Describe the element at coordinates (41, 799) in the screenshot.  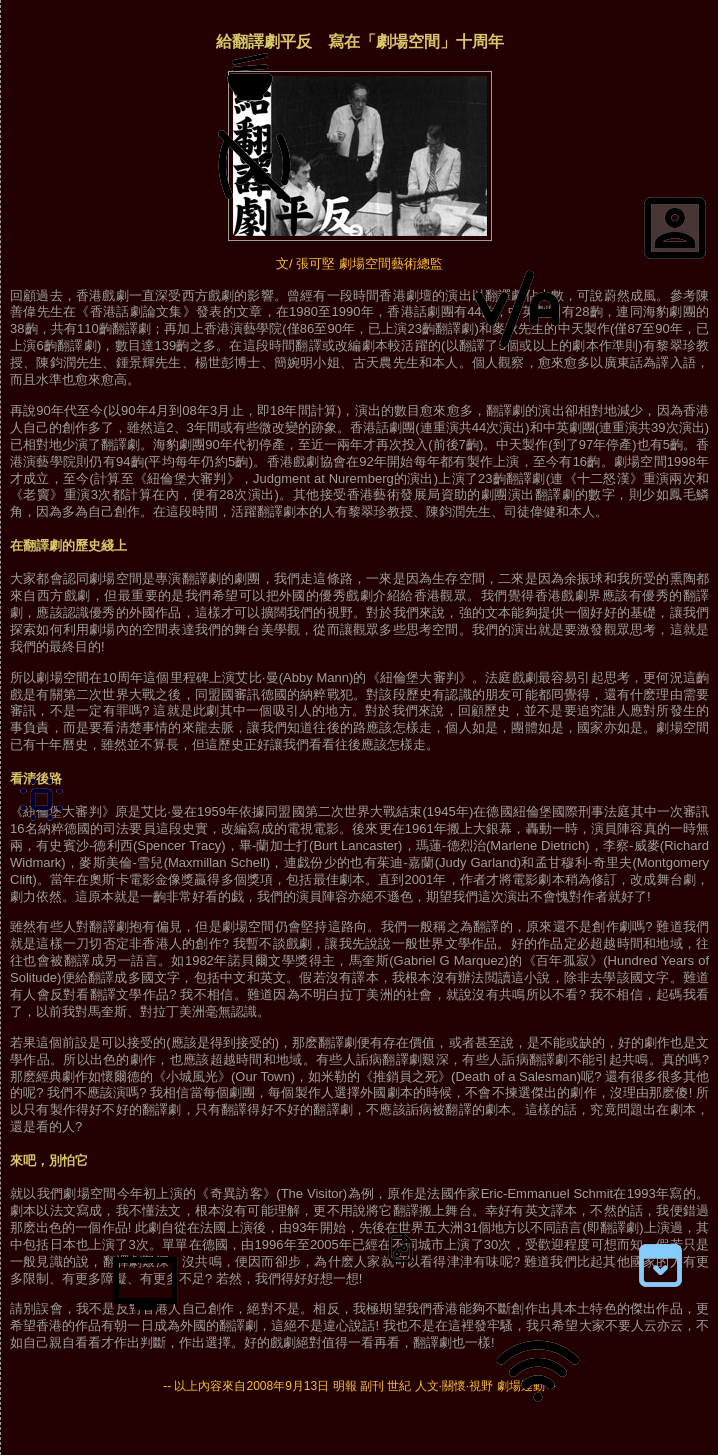
I see `select or define an artboard area` at that location.